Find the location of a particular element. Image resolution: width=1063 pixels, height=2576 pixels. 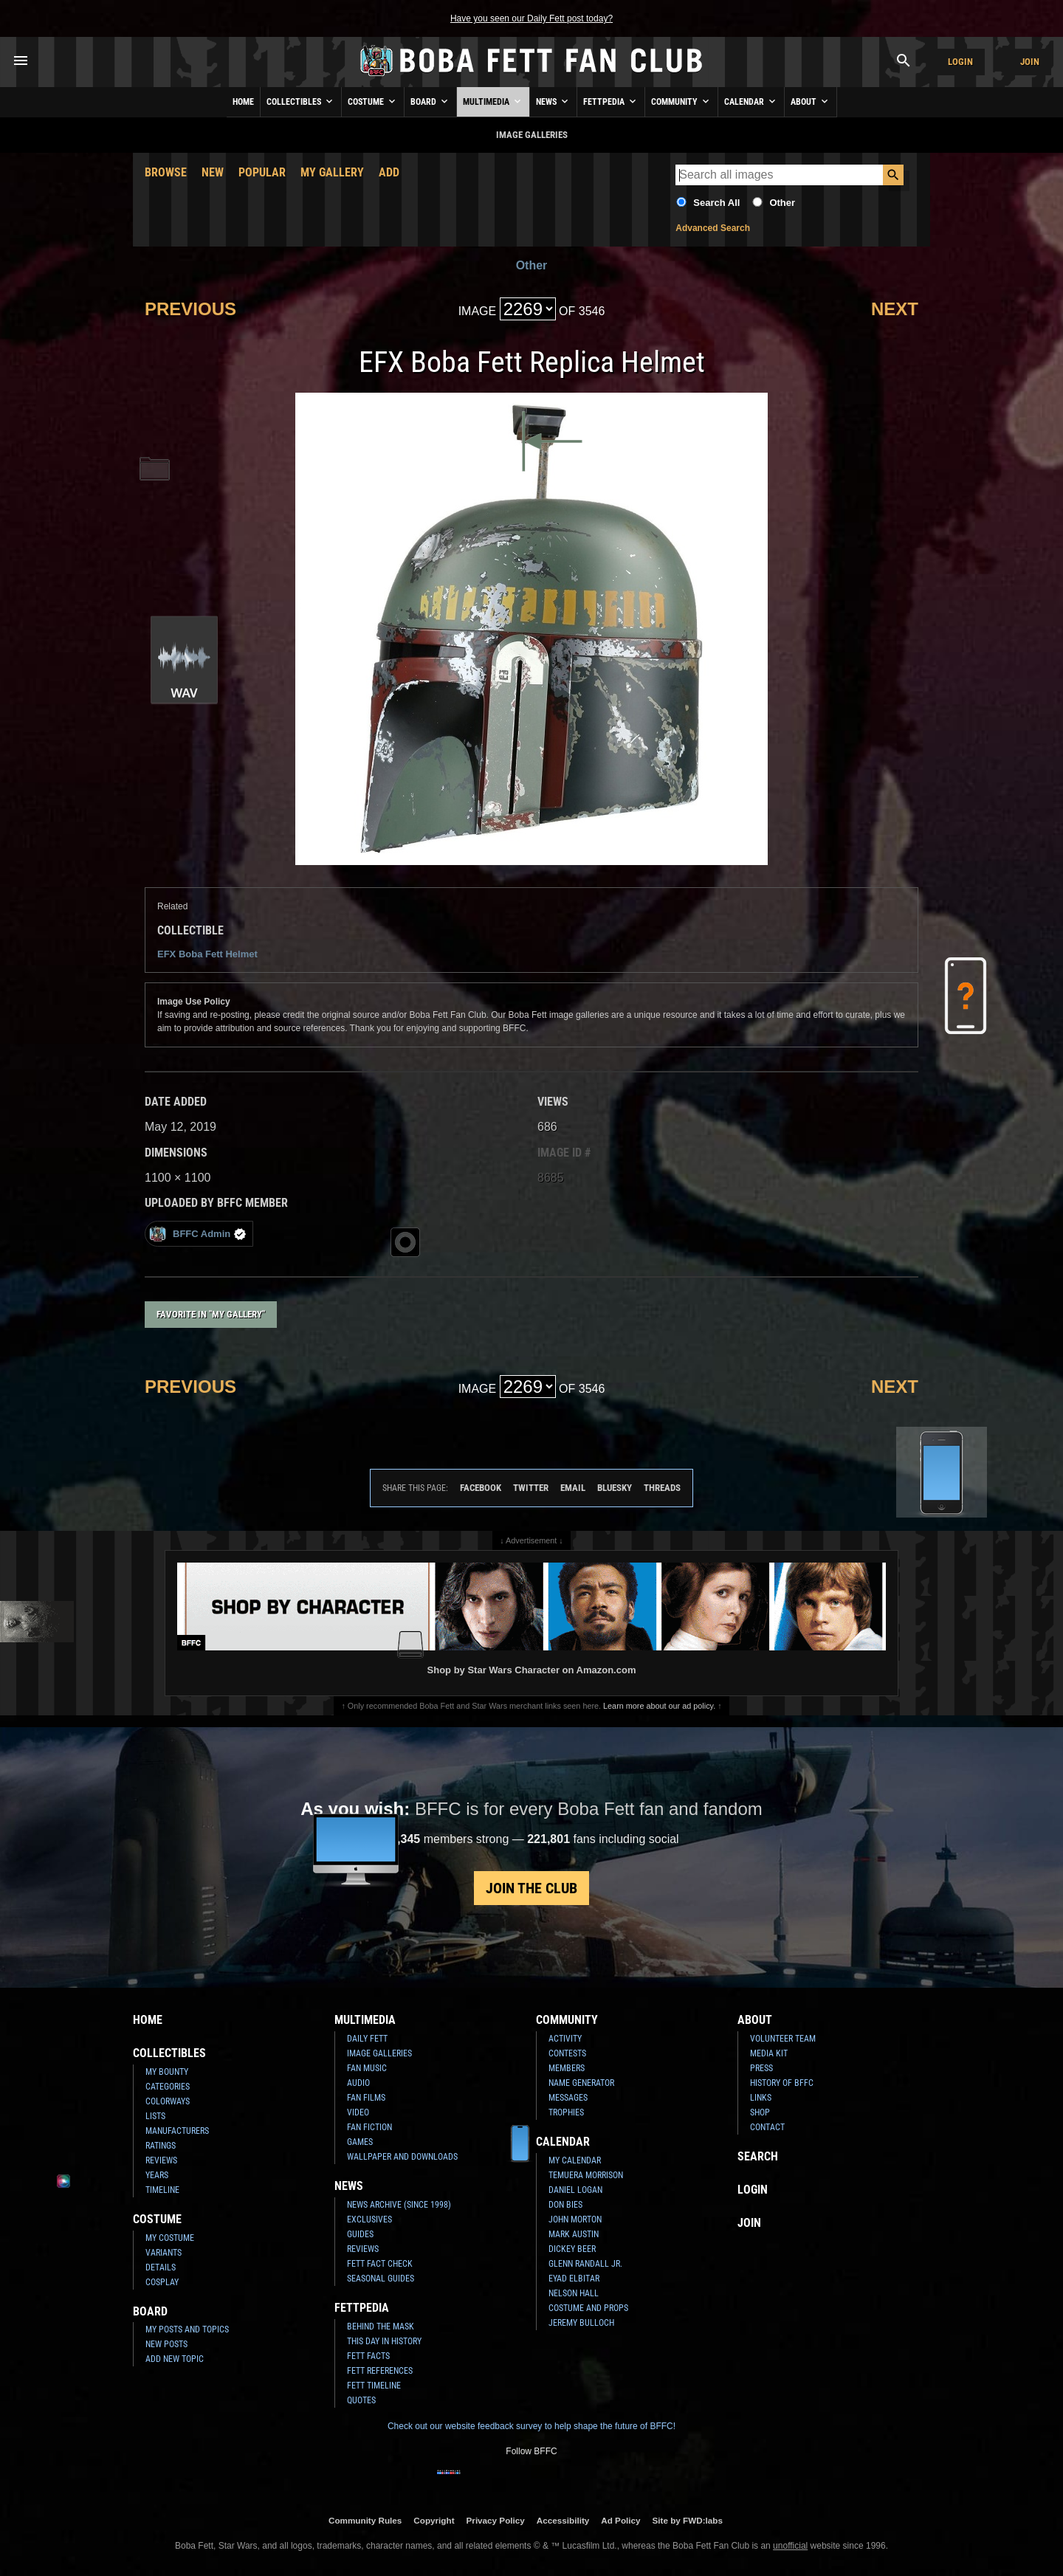

selected folder in mail sidebar is located at coordinates (154, 468).